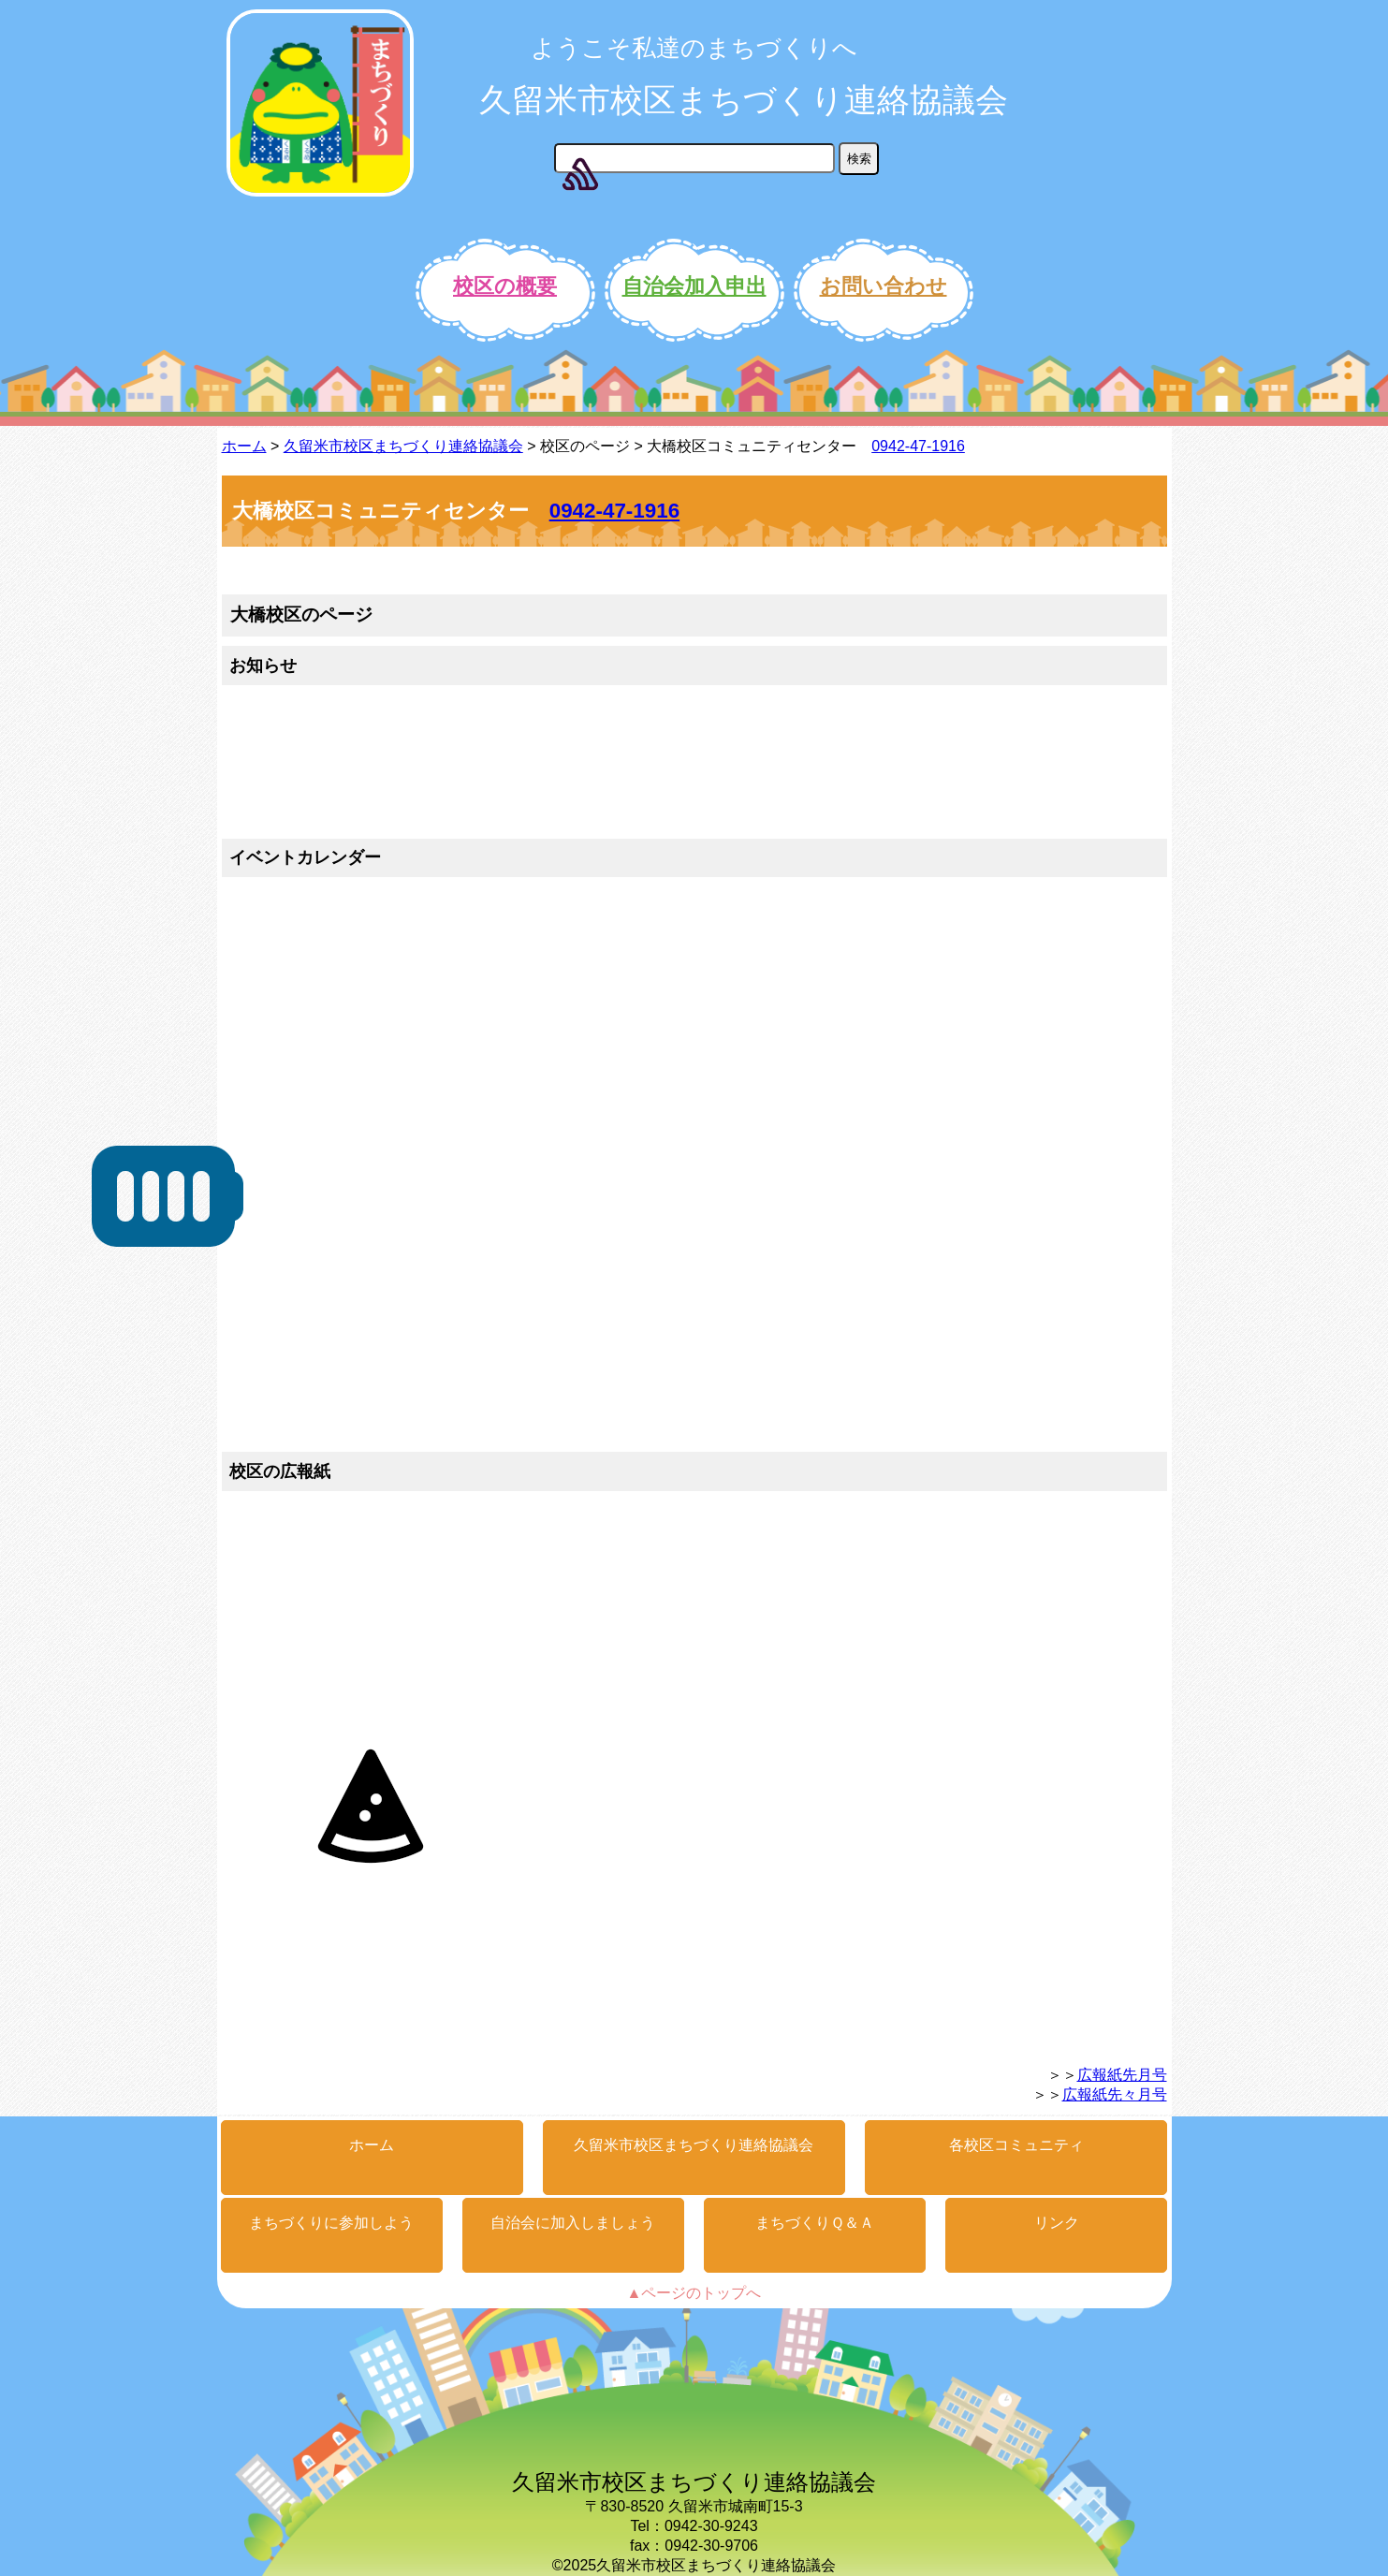 This screenshot has width=1388, height=2576. What do you see at coordinates (580, 174) in the screenshot?
I see `sentry error monitoring integration` at bounding box center [580, 174].